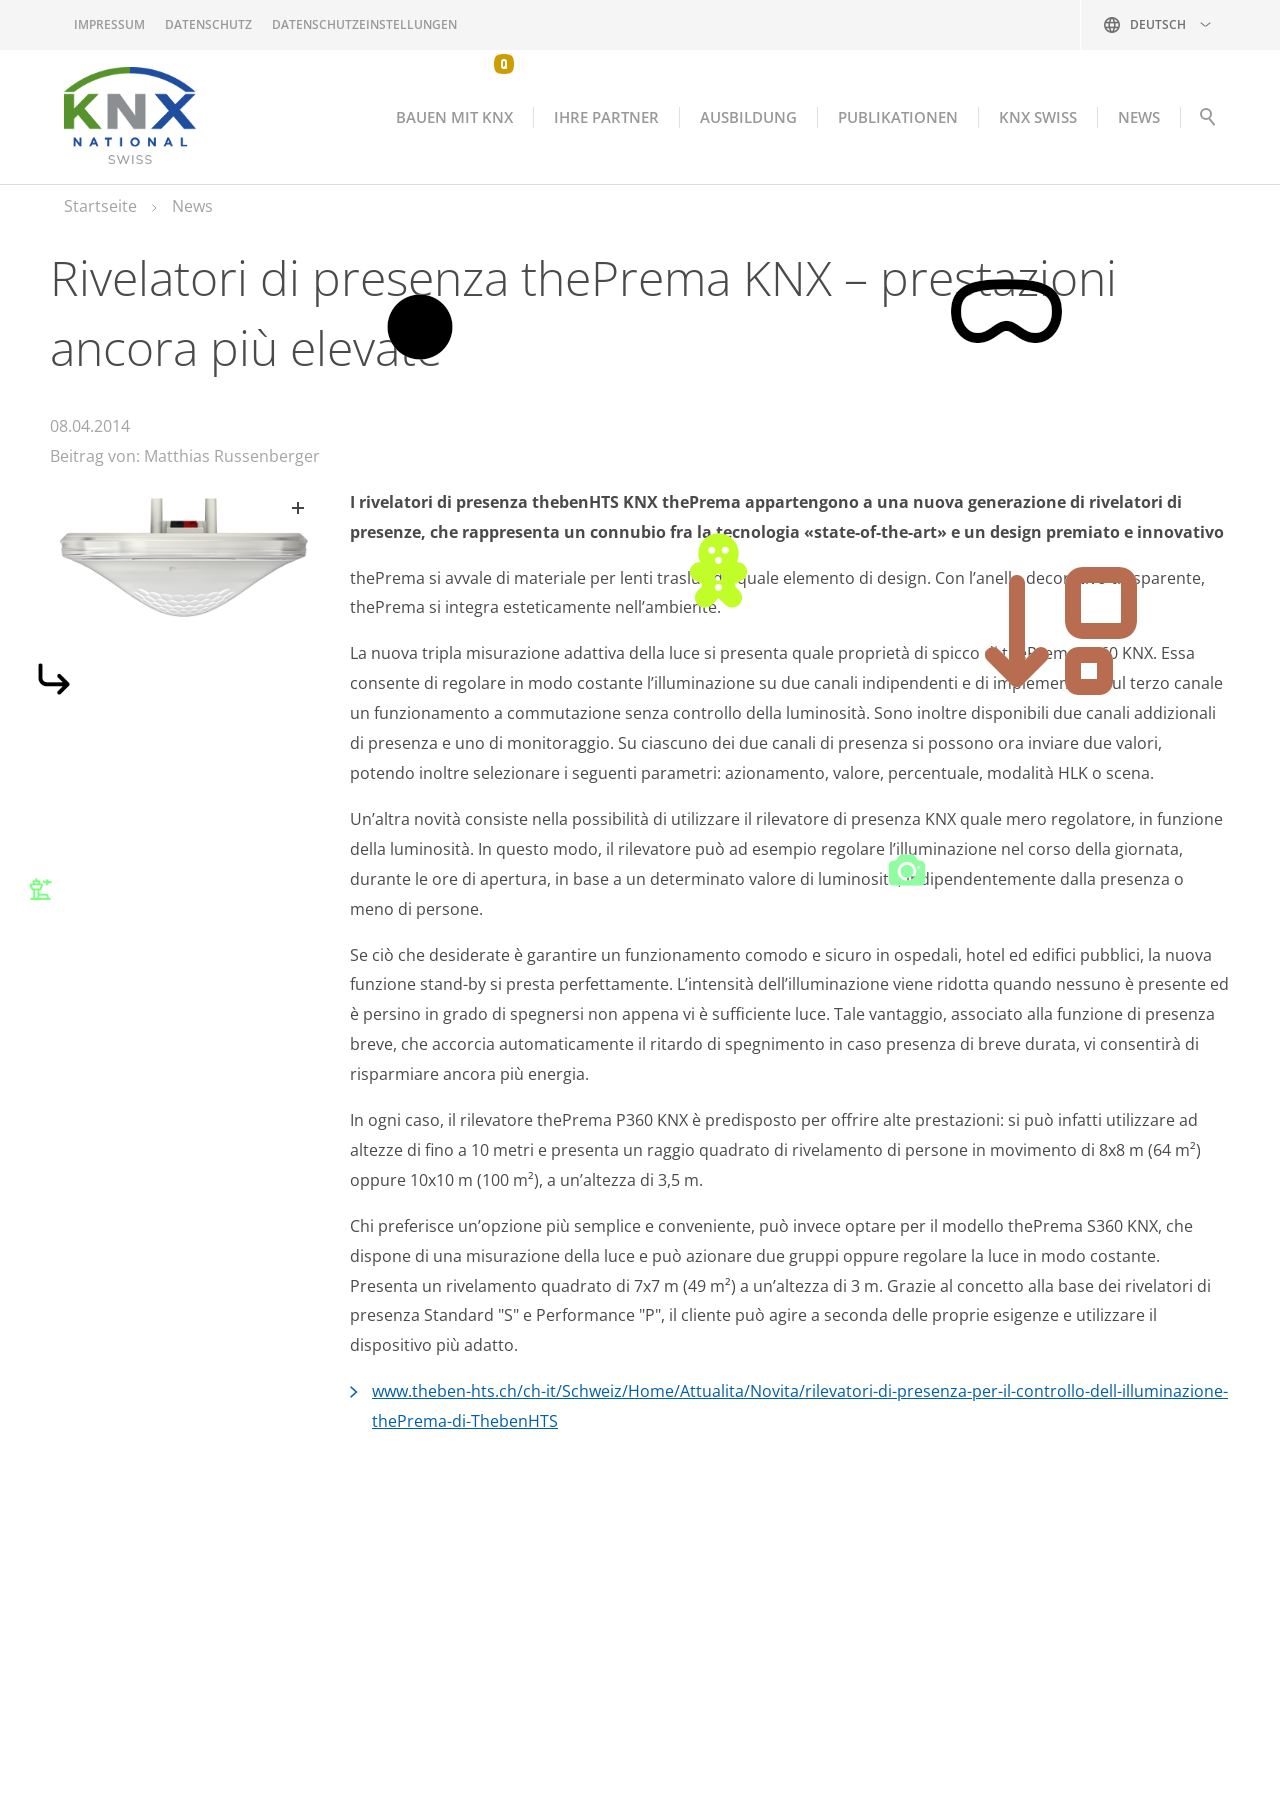  What do you see at coordinates (504, 64) in the screenshot?
I see `represents the letter Q in a keyboard or text input` at bounding box center [504, 64].